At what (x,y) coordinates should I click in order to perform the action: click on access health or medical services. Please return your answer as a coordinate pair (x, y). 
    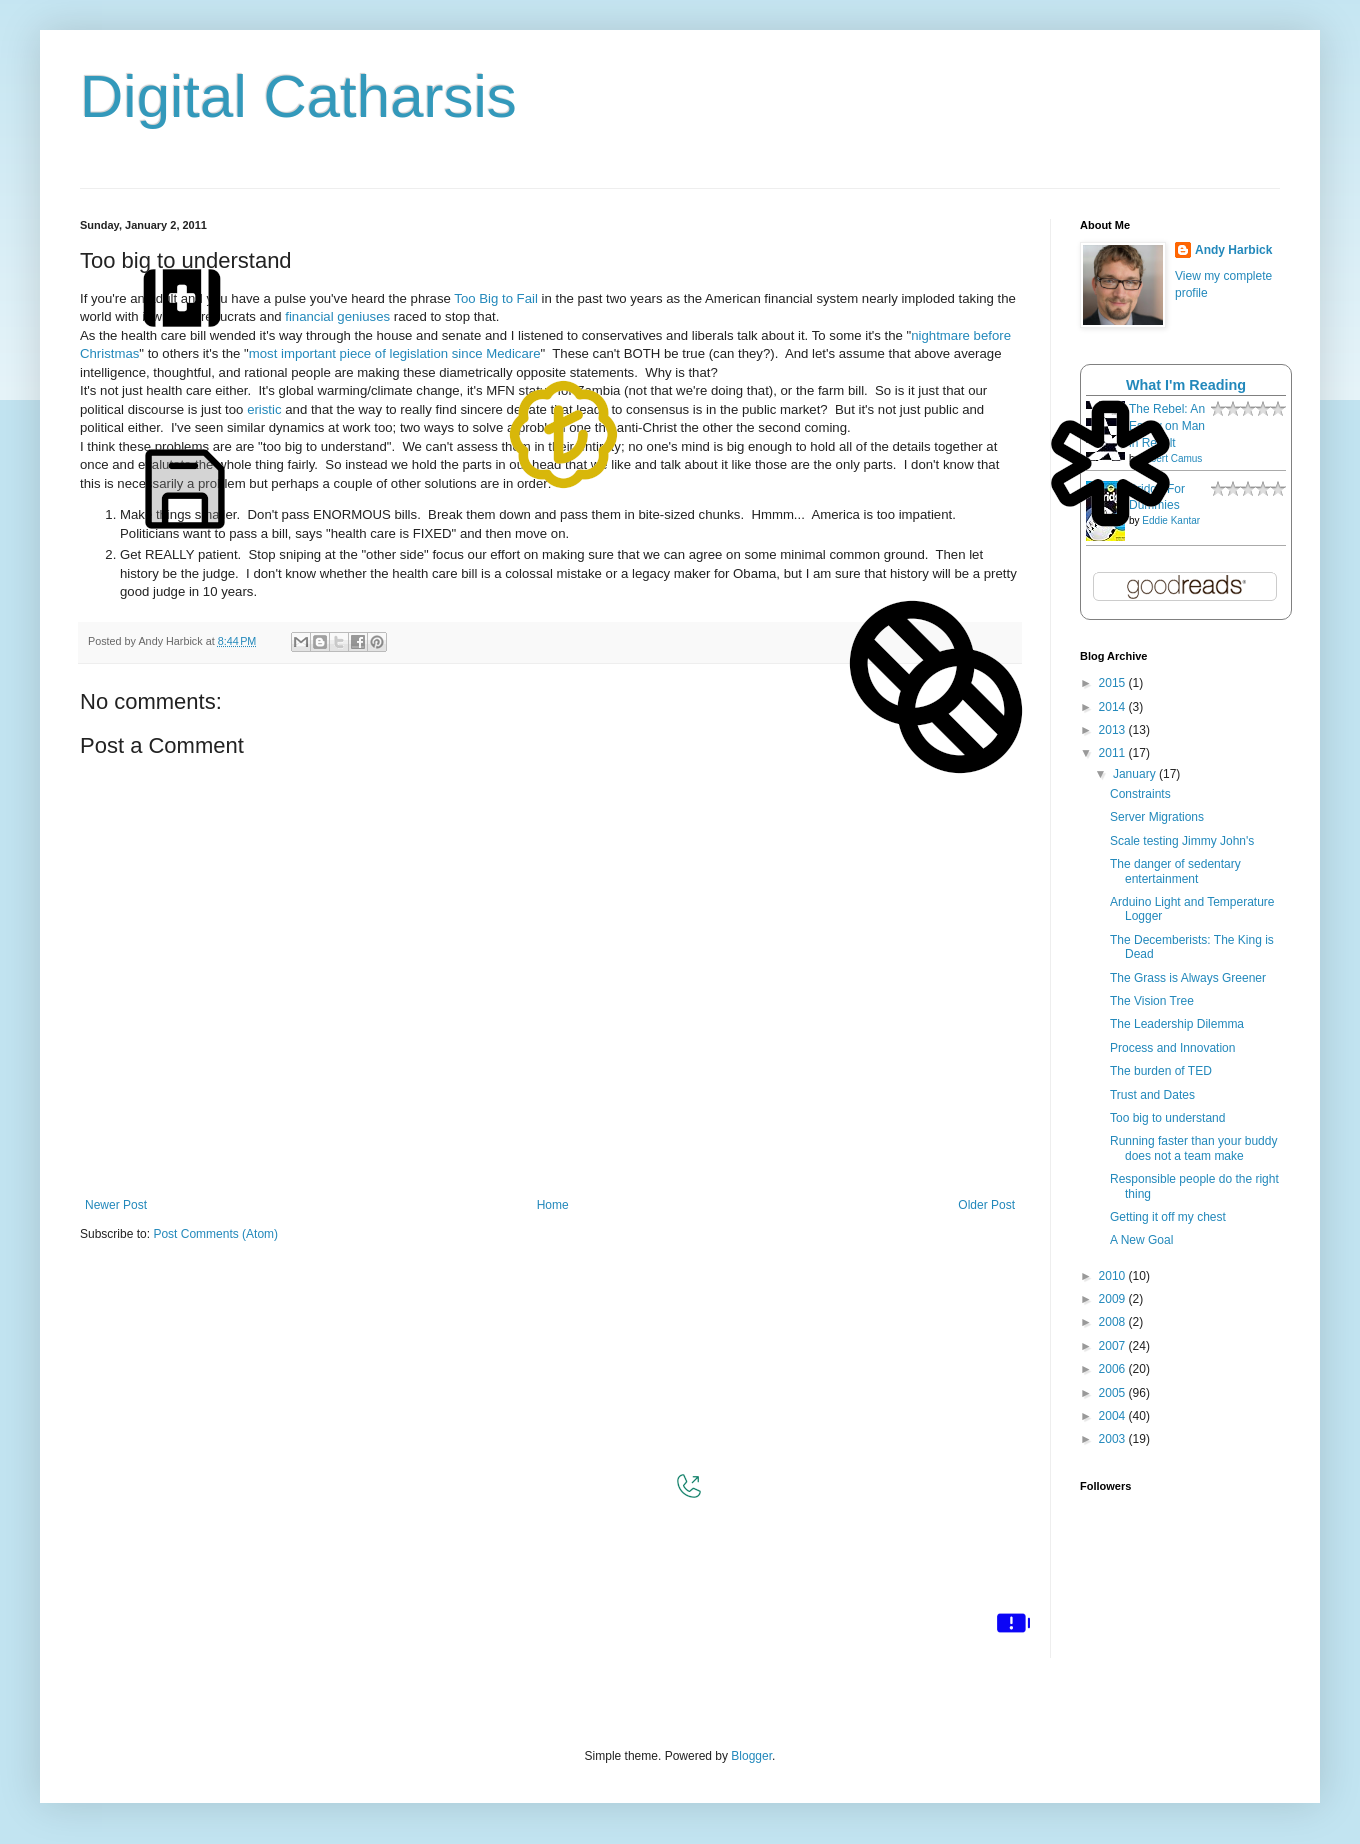
    Looking at the image, I should click on (1110, 463).